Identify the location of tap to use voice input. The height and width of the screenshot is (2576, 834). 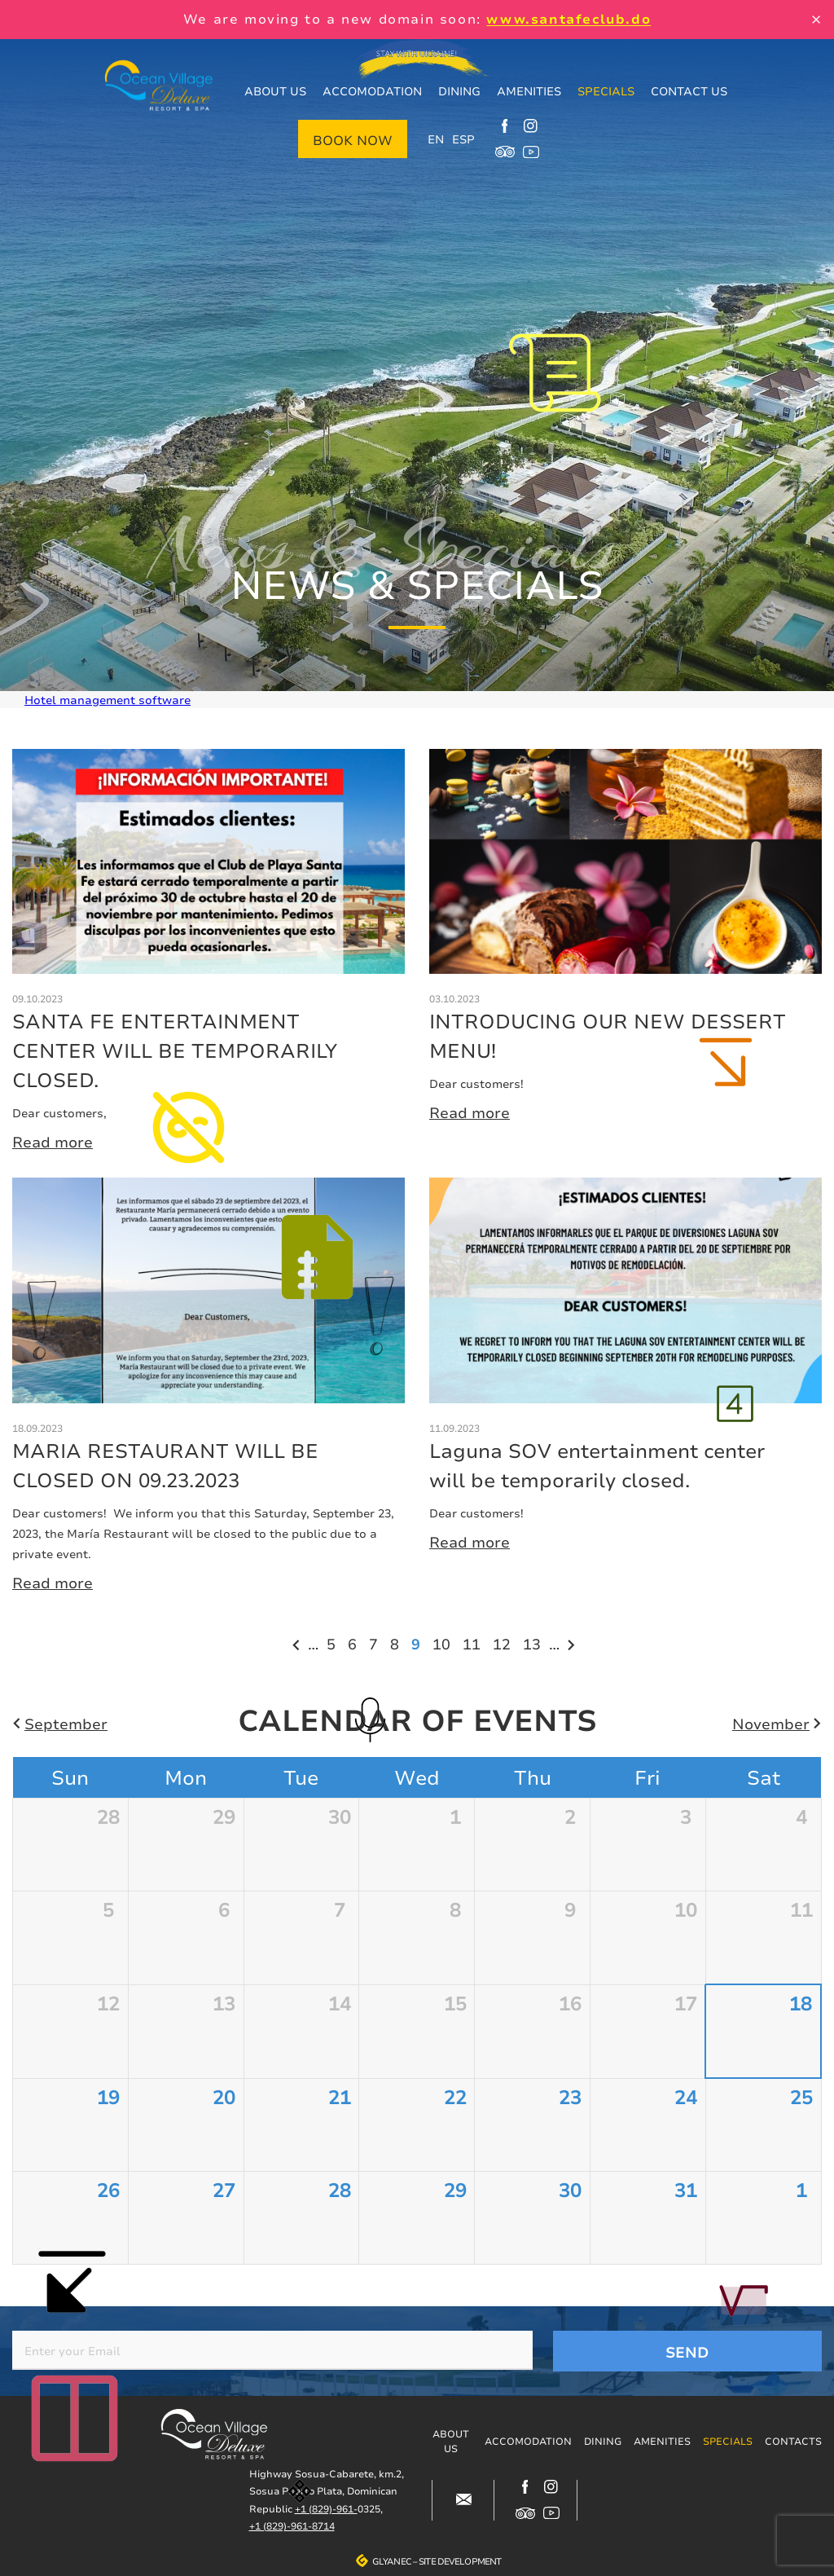
(370, 1719).